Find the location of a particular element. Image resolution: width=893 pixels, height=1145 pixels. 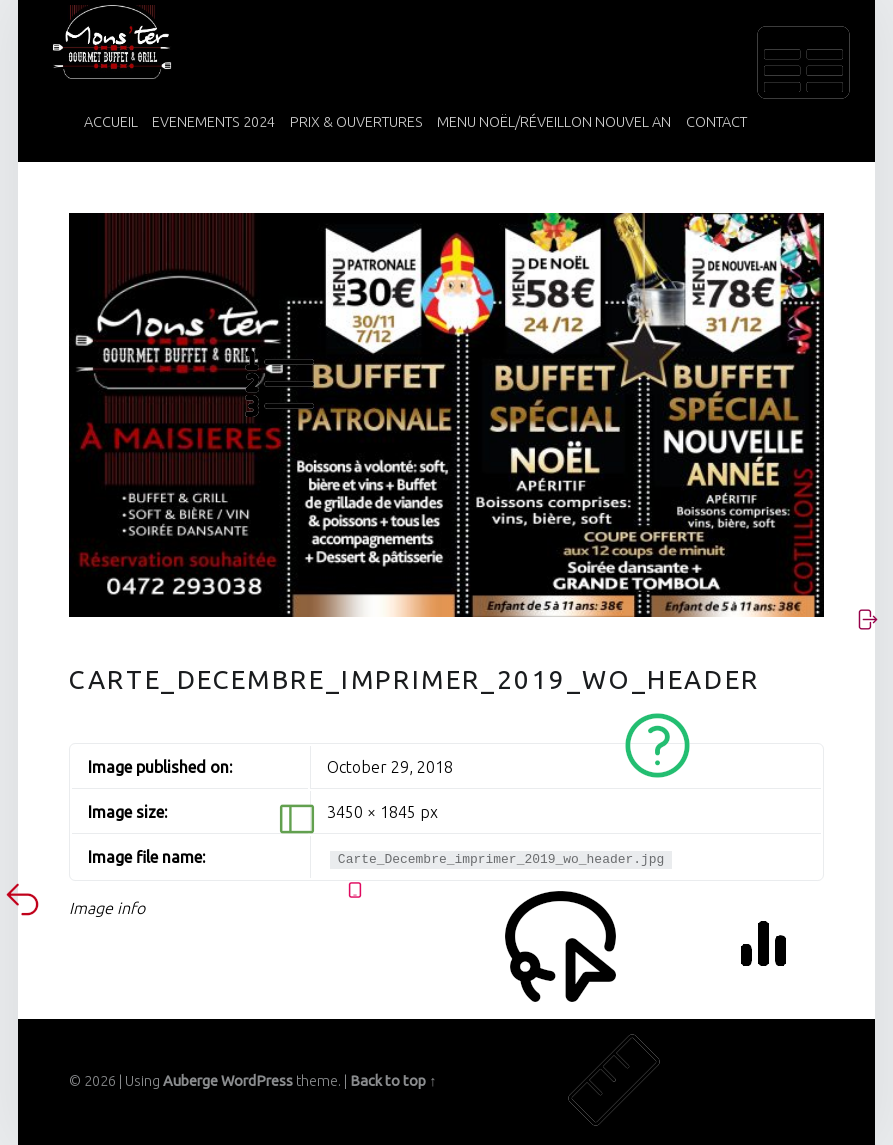

freehand selection tool is located at coordinates (560, 946).